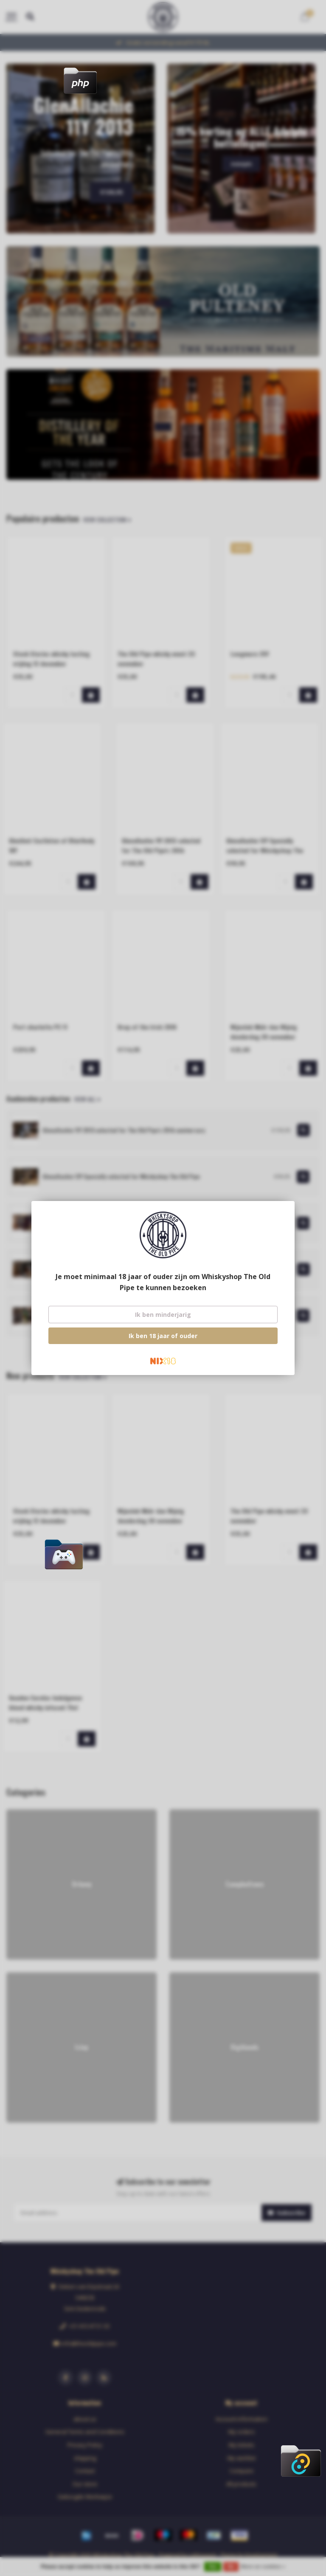  What do you see at coordinates (80, 82) in the screenshot?
I see `folder containing php files` at bounding box center [80, 82].